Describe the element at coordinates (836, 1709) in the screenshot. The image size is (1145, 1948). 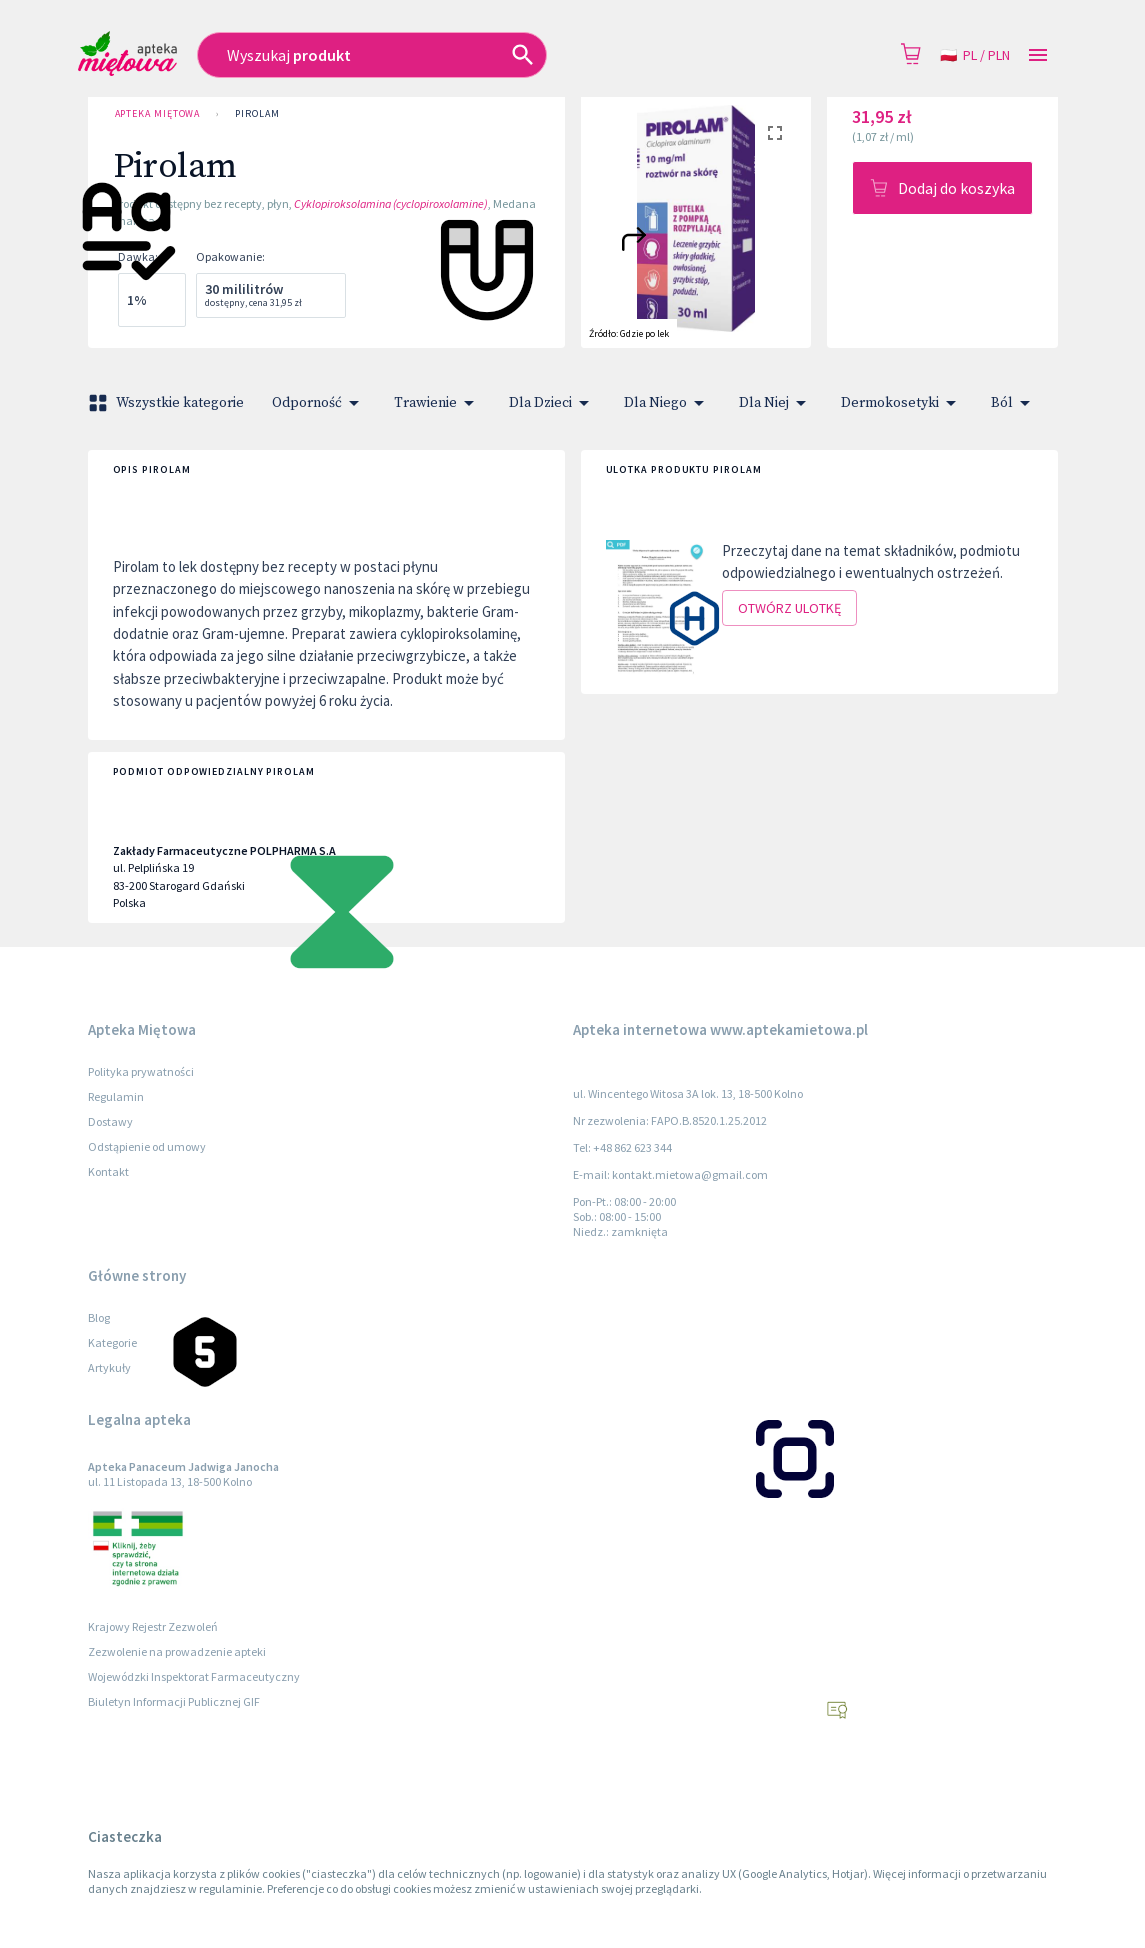
I see `view certificate or credential details` at that location.